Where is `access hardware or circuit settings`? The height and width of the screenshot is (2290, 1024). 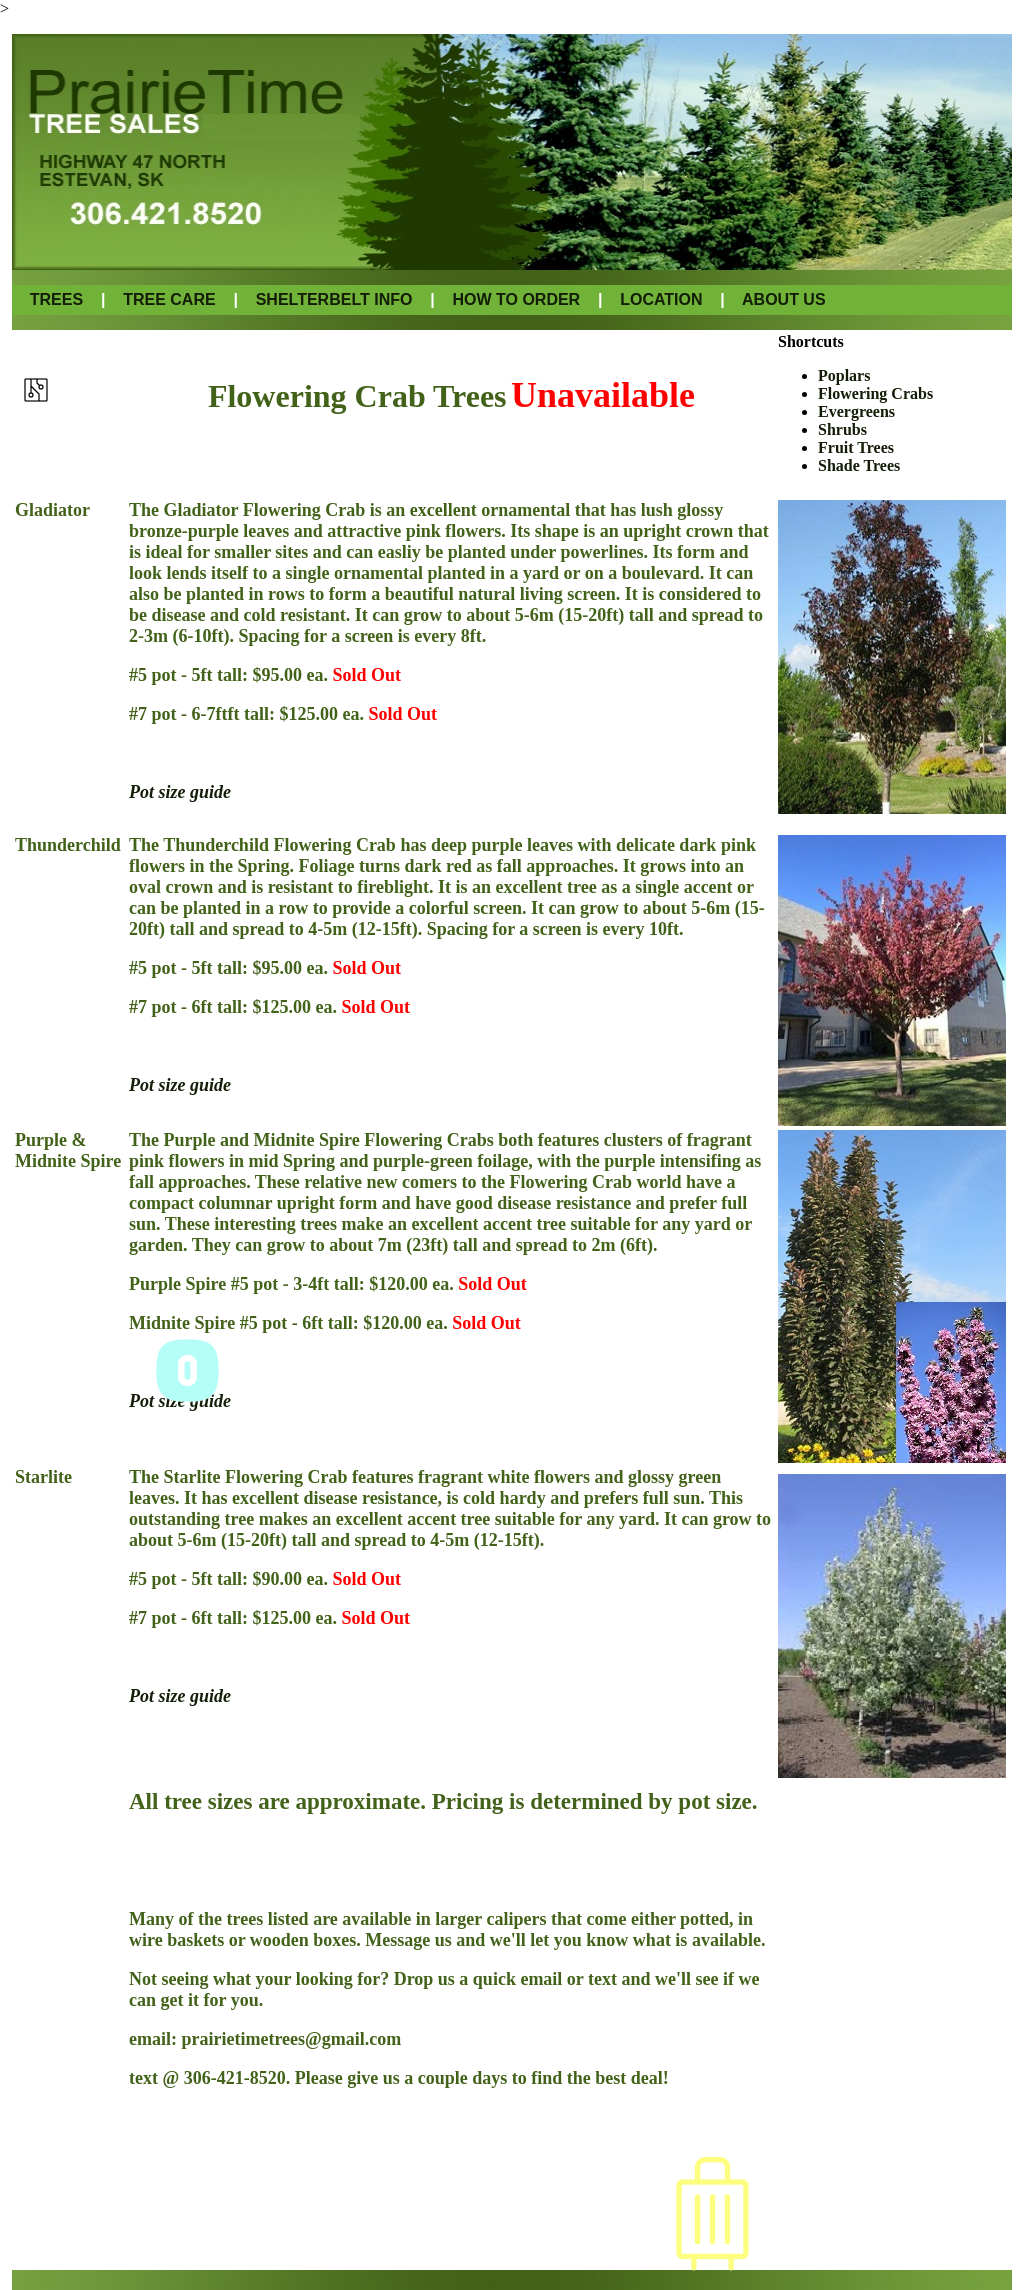 access hardware or circuit settings is located at coordinates (36, 390).